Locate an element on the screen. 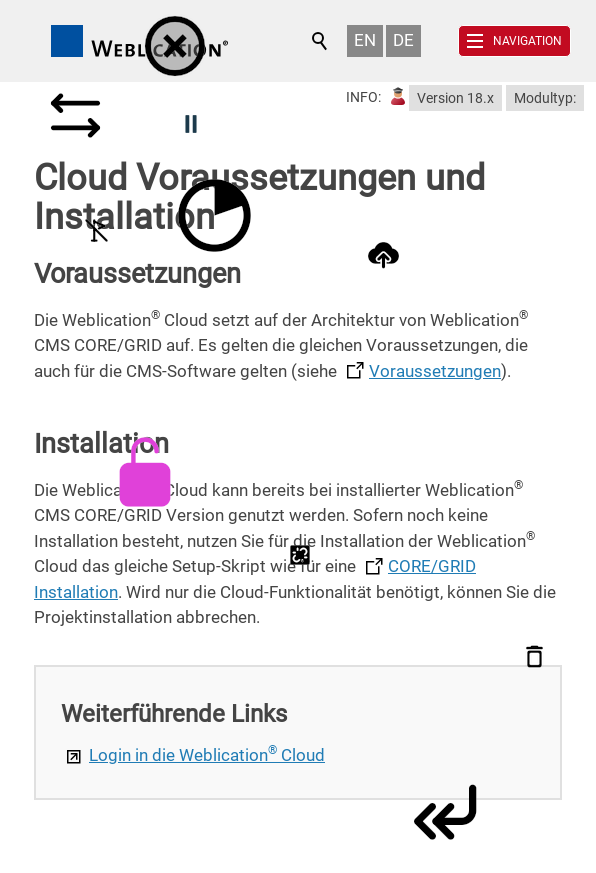 Image resolution: width=596 pixels, height=873 pixels. pause media playback is located at coordinates (191, 124).